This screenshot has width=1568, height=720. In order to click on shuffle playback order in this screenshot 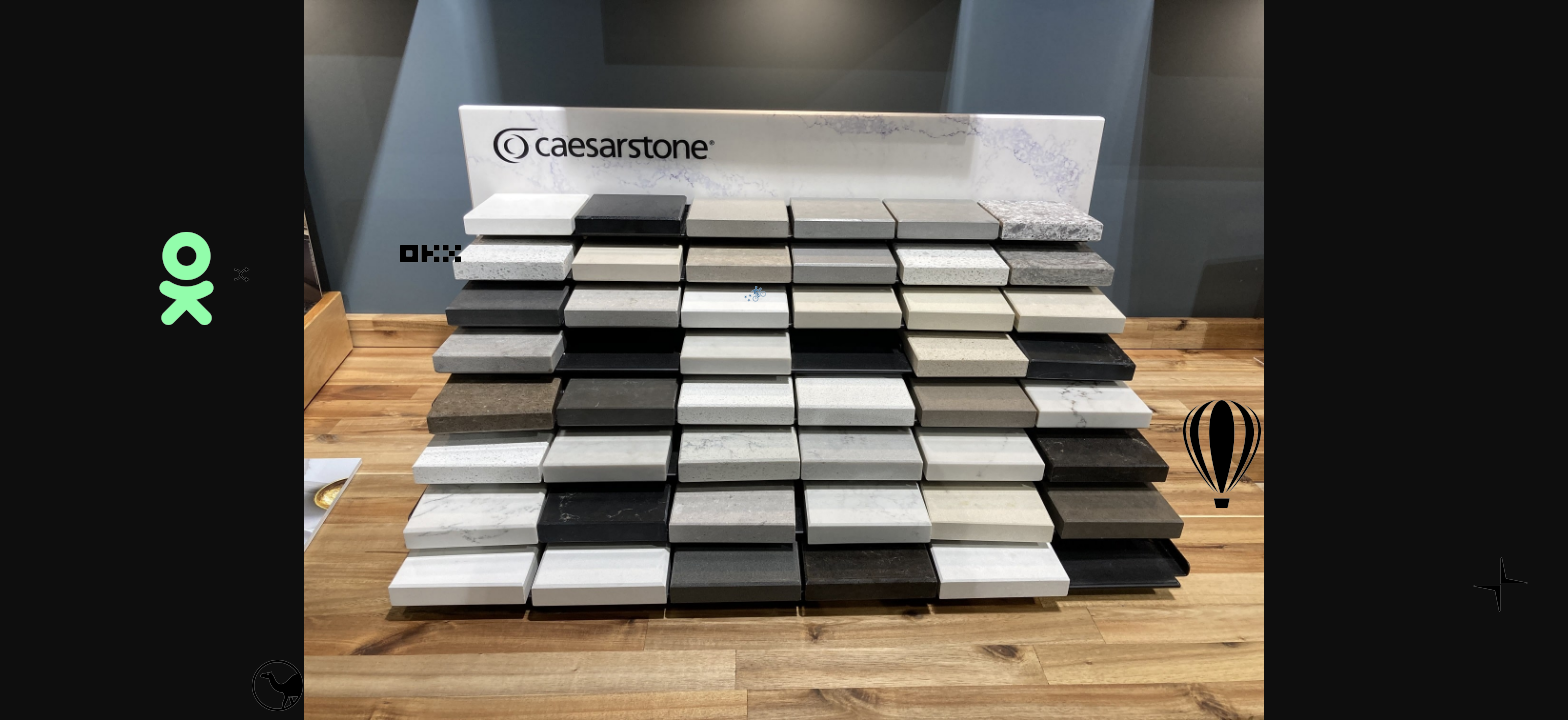, I will do `click(241, 274)`.